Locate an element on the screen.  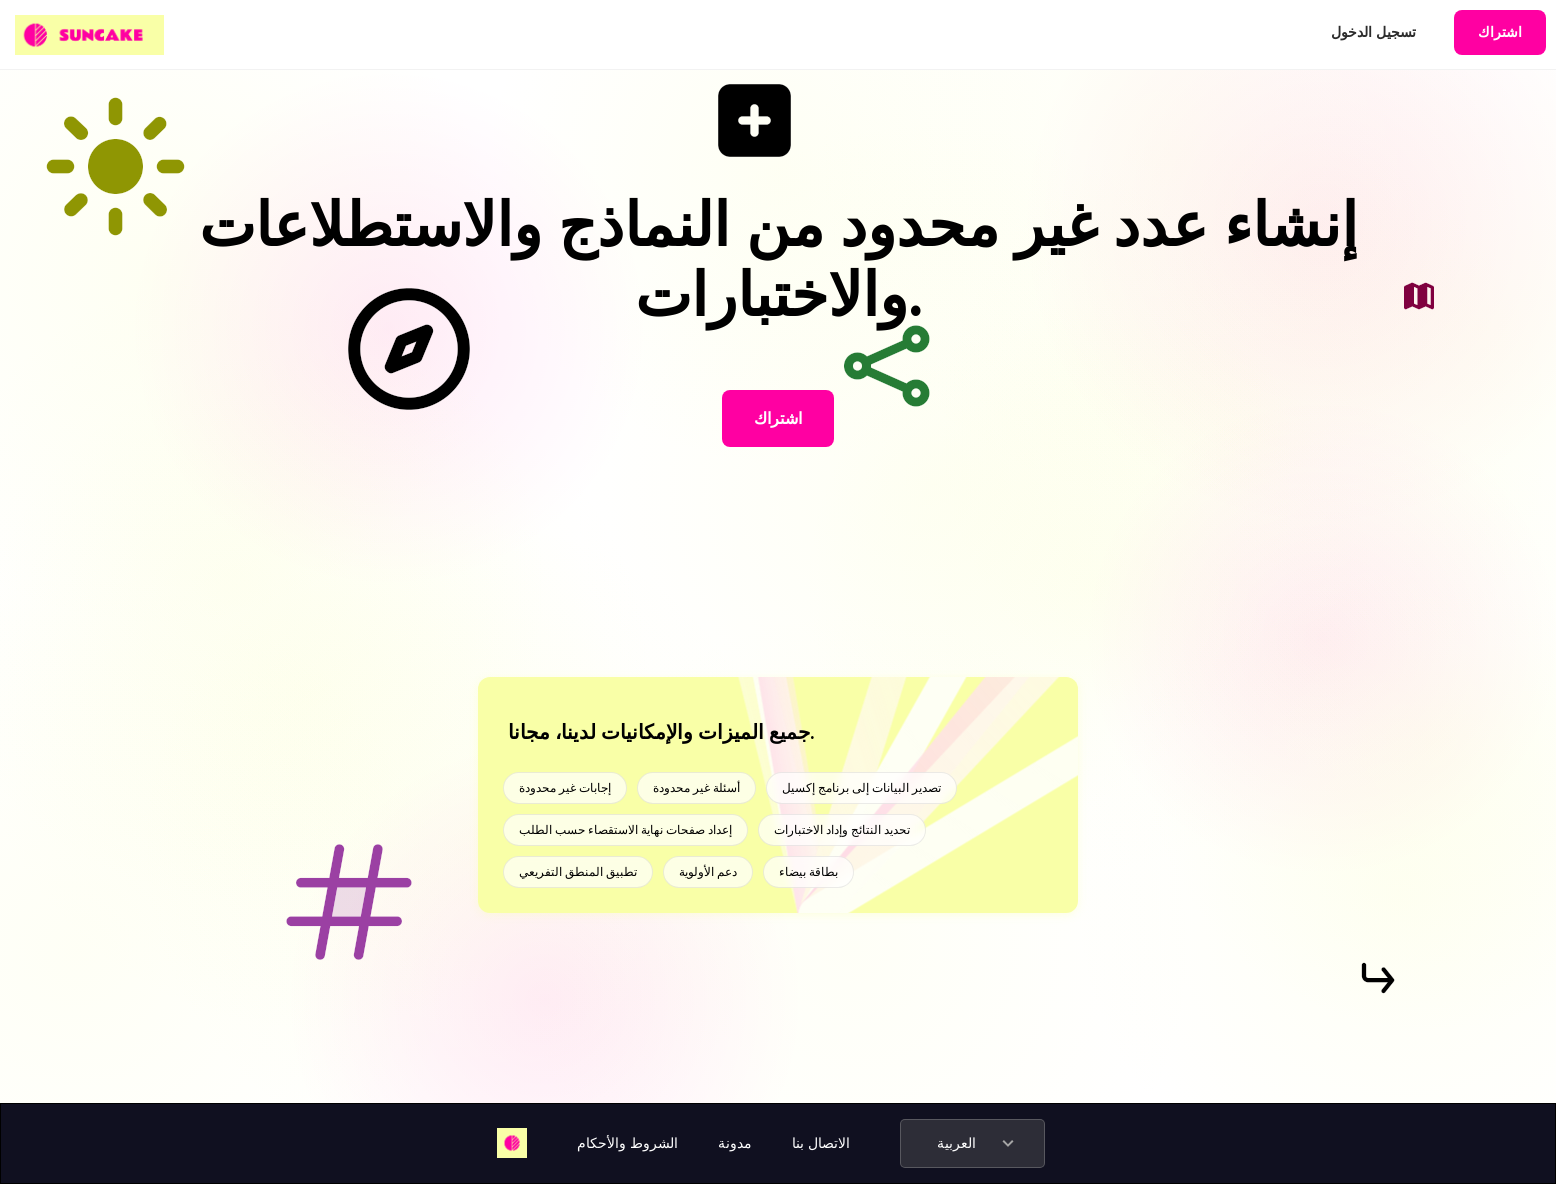
share this content with others is located at coordinates (889, 366).